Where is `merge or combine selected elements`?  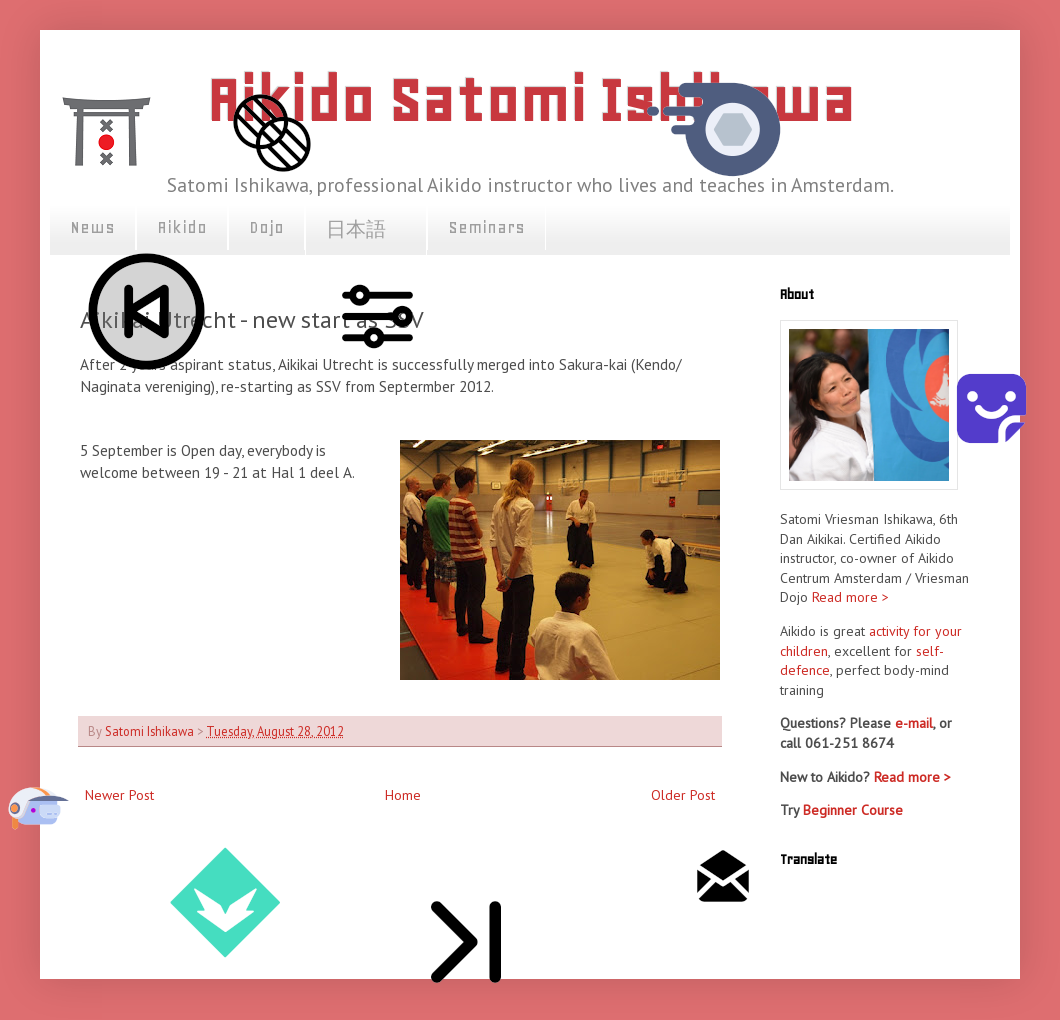 merge or combine selected elements is located at coordinates (272, 133).